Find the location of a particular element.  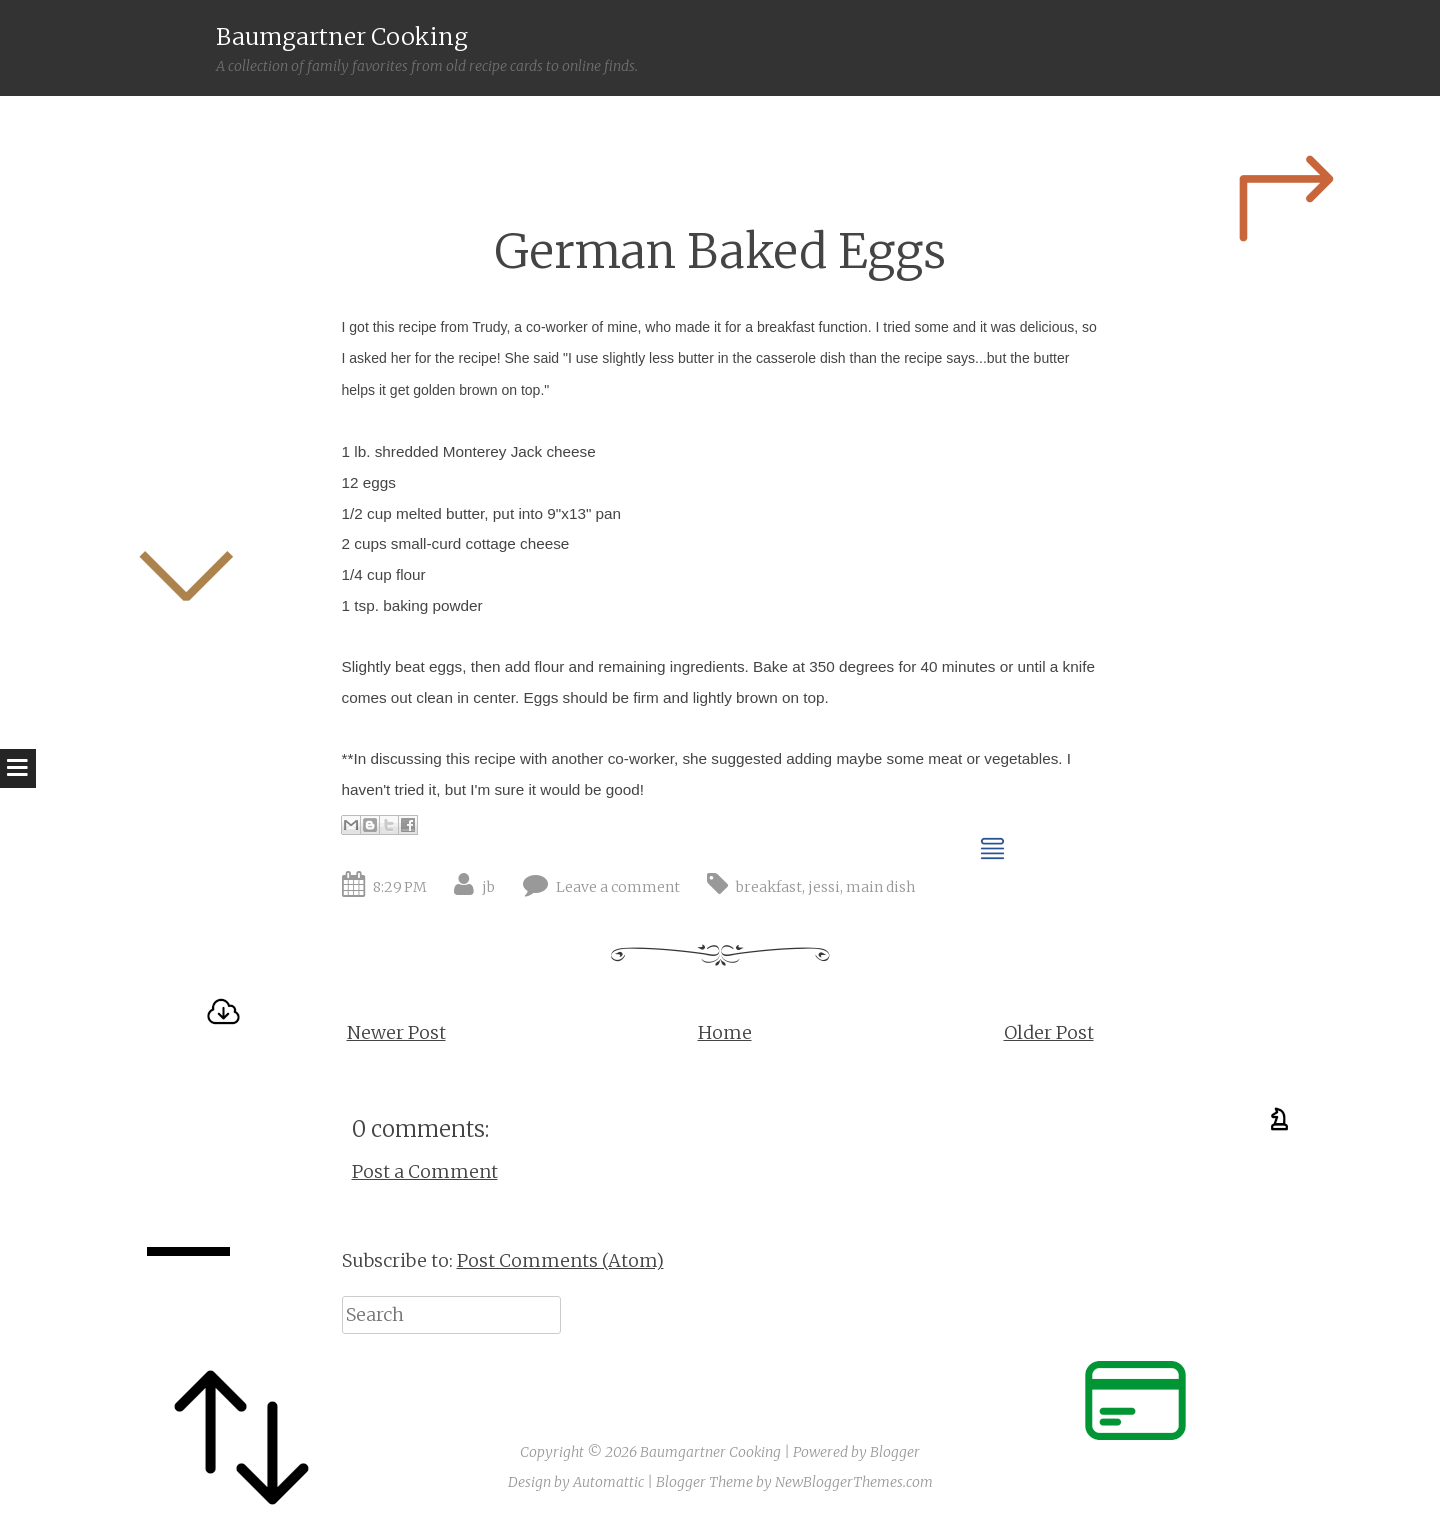

manage payment methods is located at coordinates (1135, 1400).